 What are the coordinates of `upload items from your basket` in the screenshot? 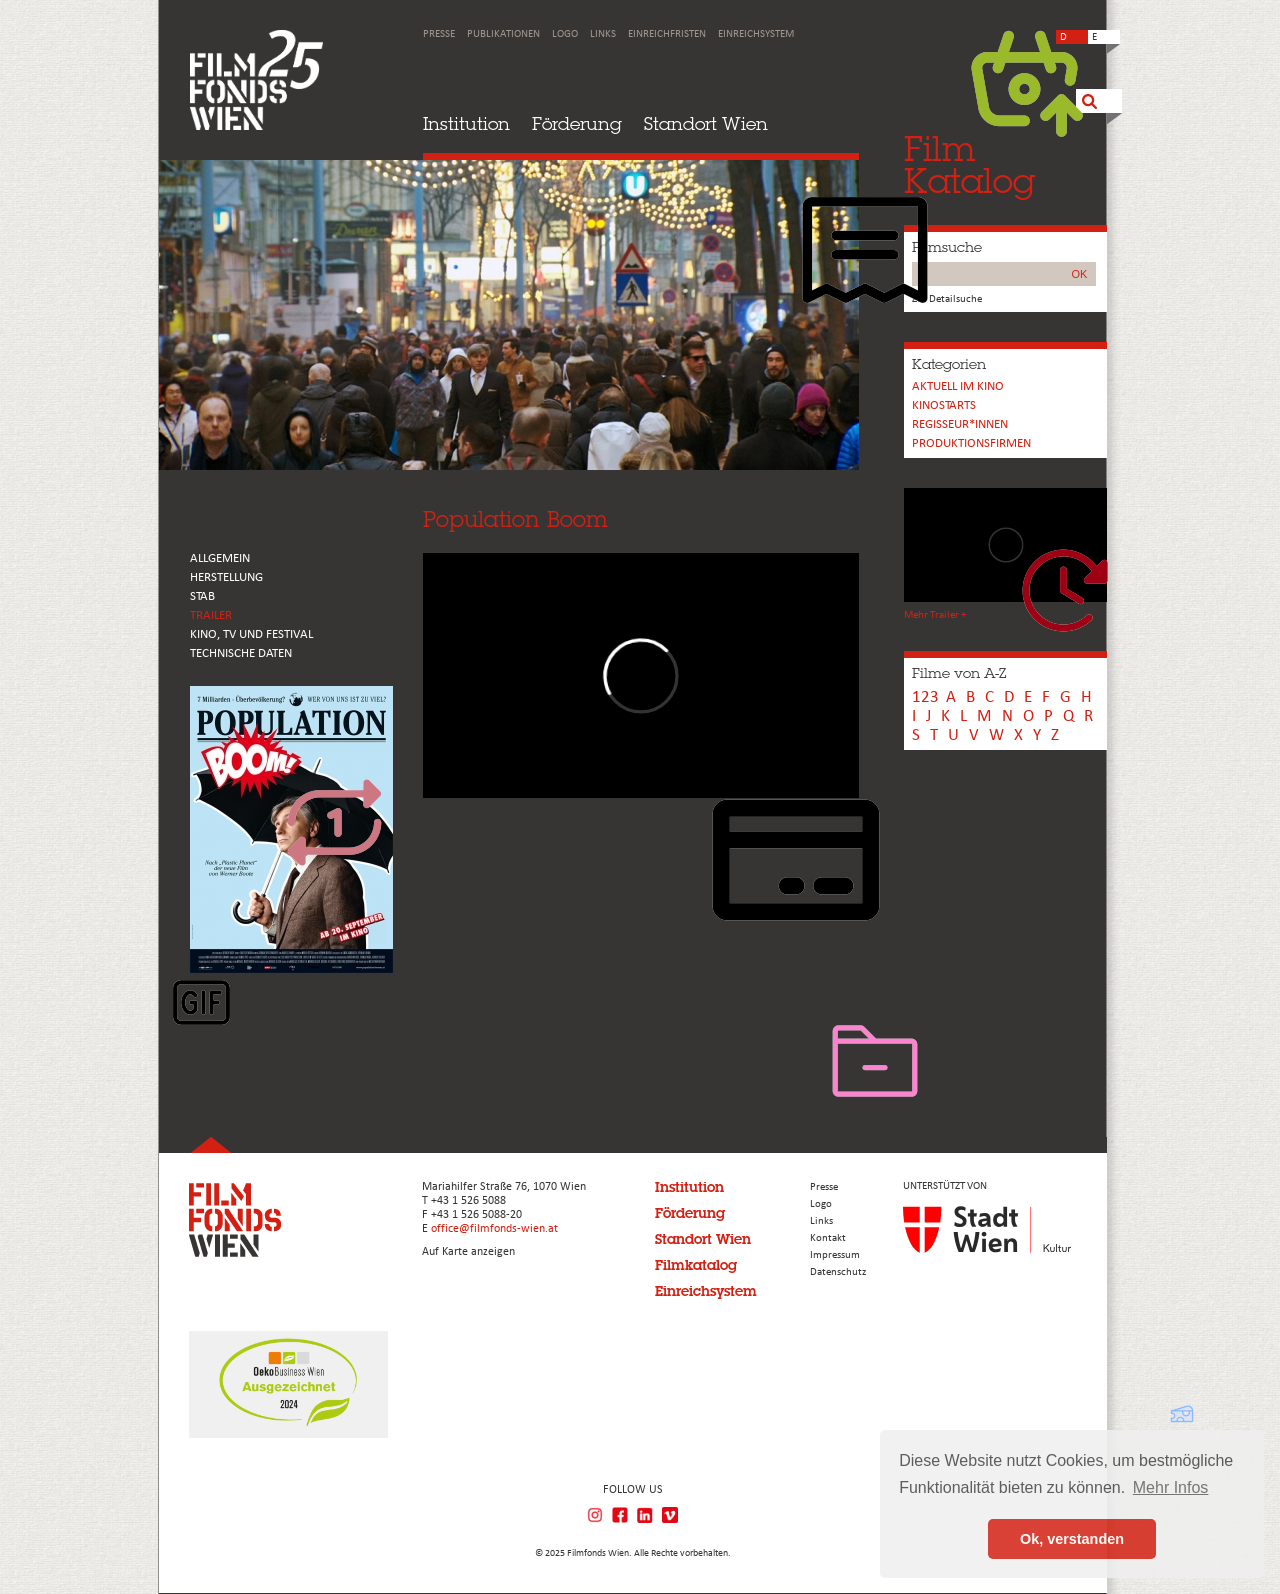 It's located at (1024, 78).